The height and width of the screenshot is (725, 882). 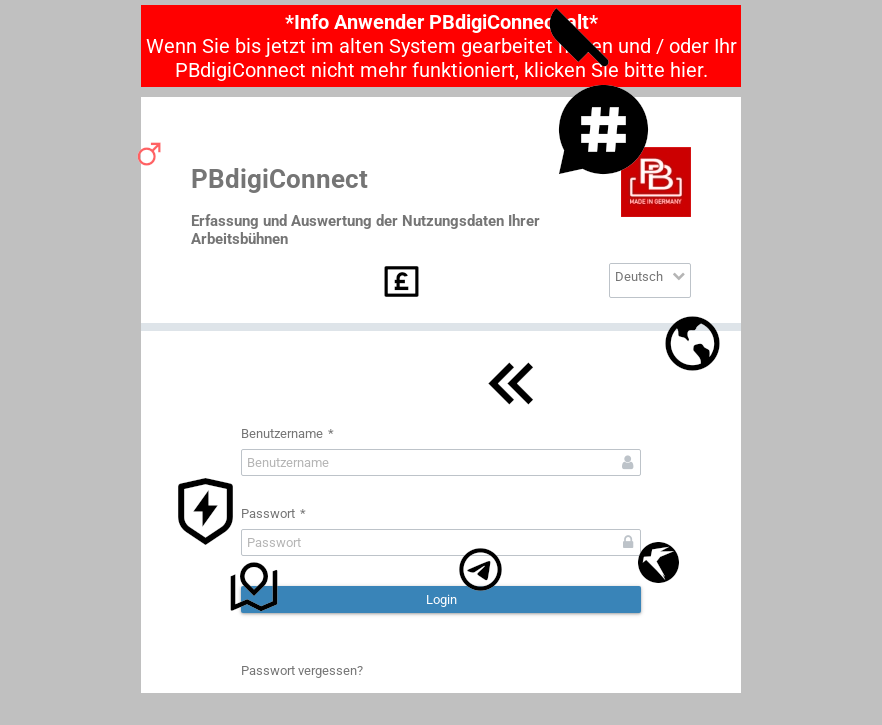 What do you see at coordinates (603, 129) in the screenshot?
I see `open a chat channel or thread` at bounding box center [603, 129].